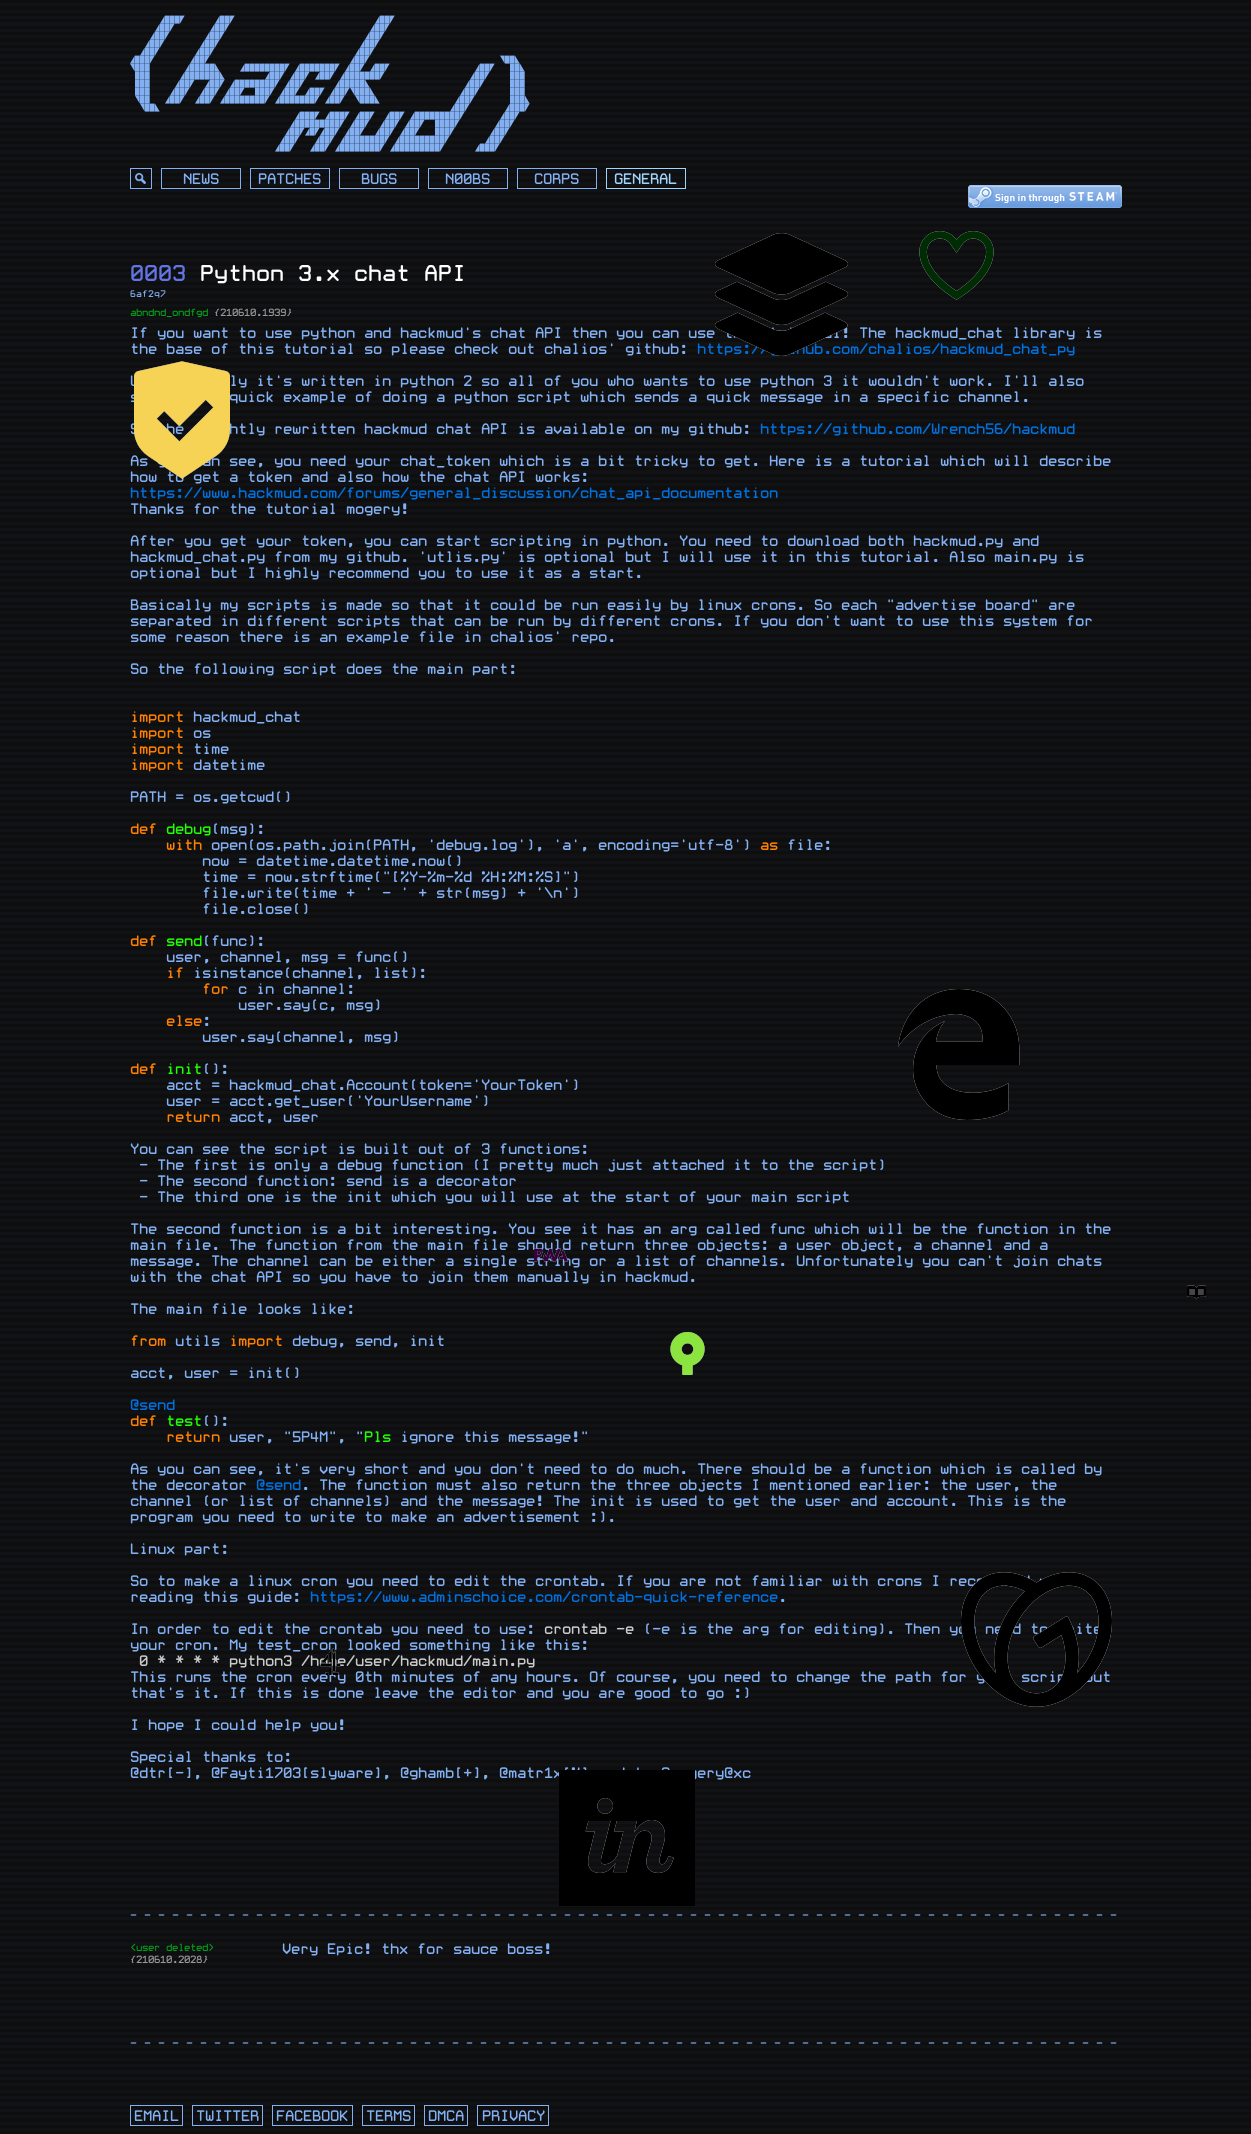  I want to click on visit readme documentation platform, so click(1196, 1292).